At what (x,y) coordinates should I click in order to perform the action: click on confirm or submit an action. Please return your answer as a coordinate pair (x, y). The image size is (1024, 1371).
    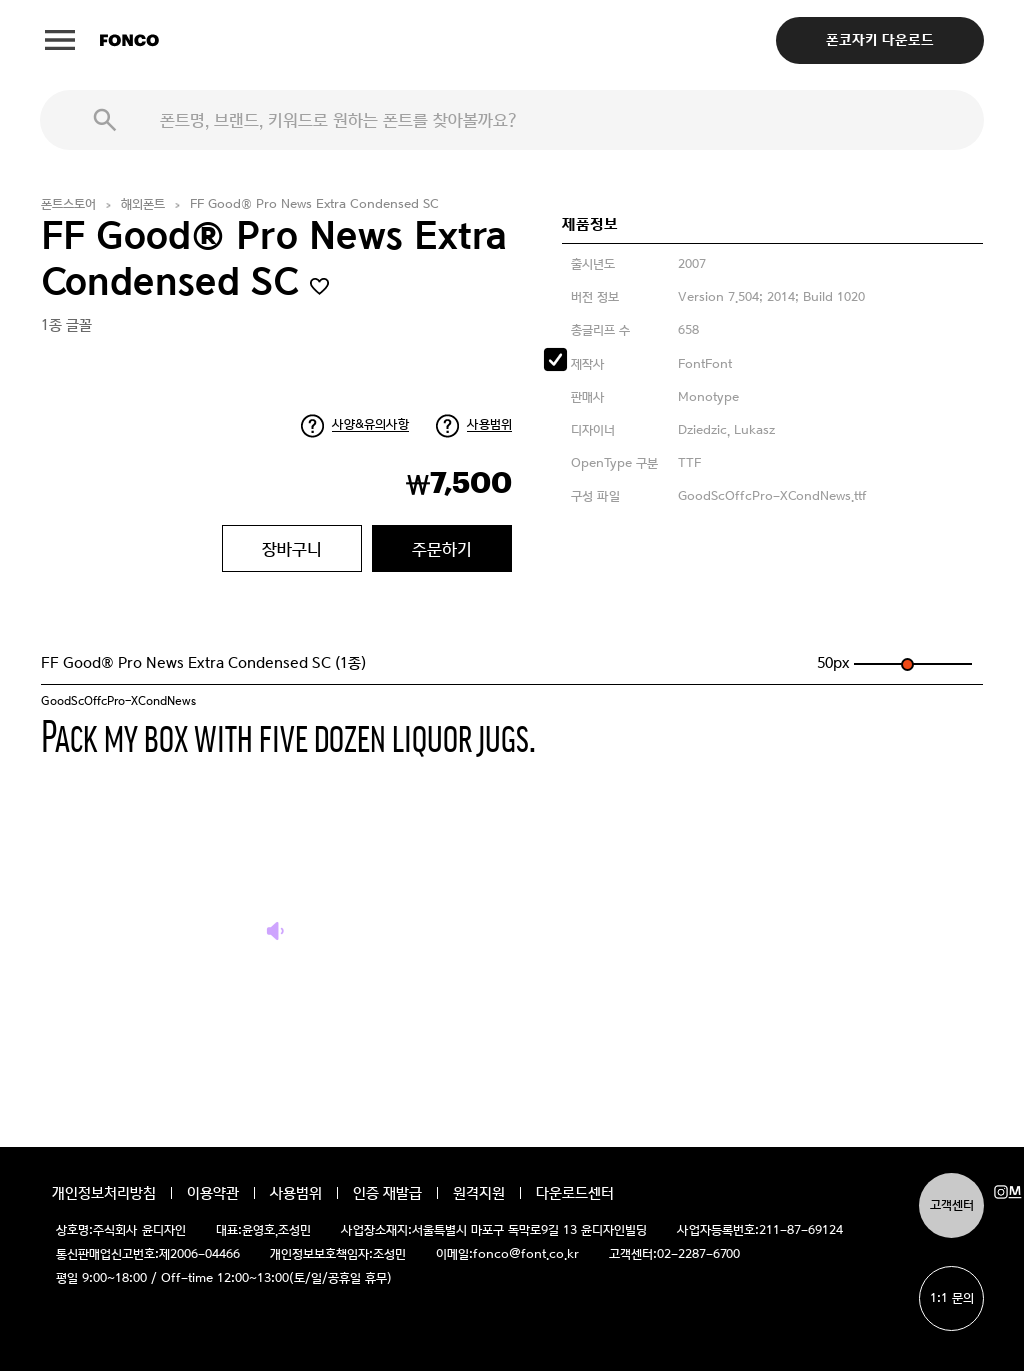
    Looking at the image, I should click on (555, 359).